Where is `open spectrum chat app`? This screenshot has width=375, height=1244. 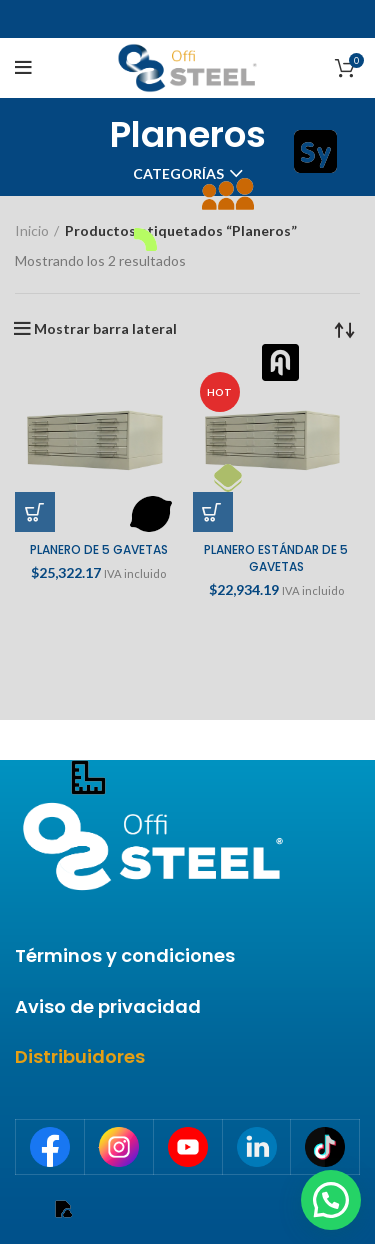
open spectrum chat app is located at coordinates (145, 239).